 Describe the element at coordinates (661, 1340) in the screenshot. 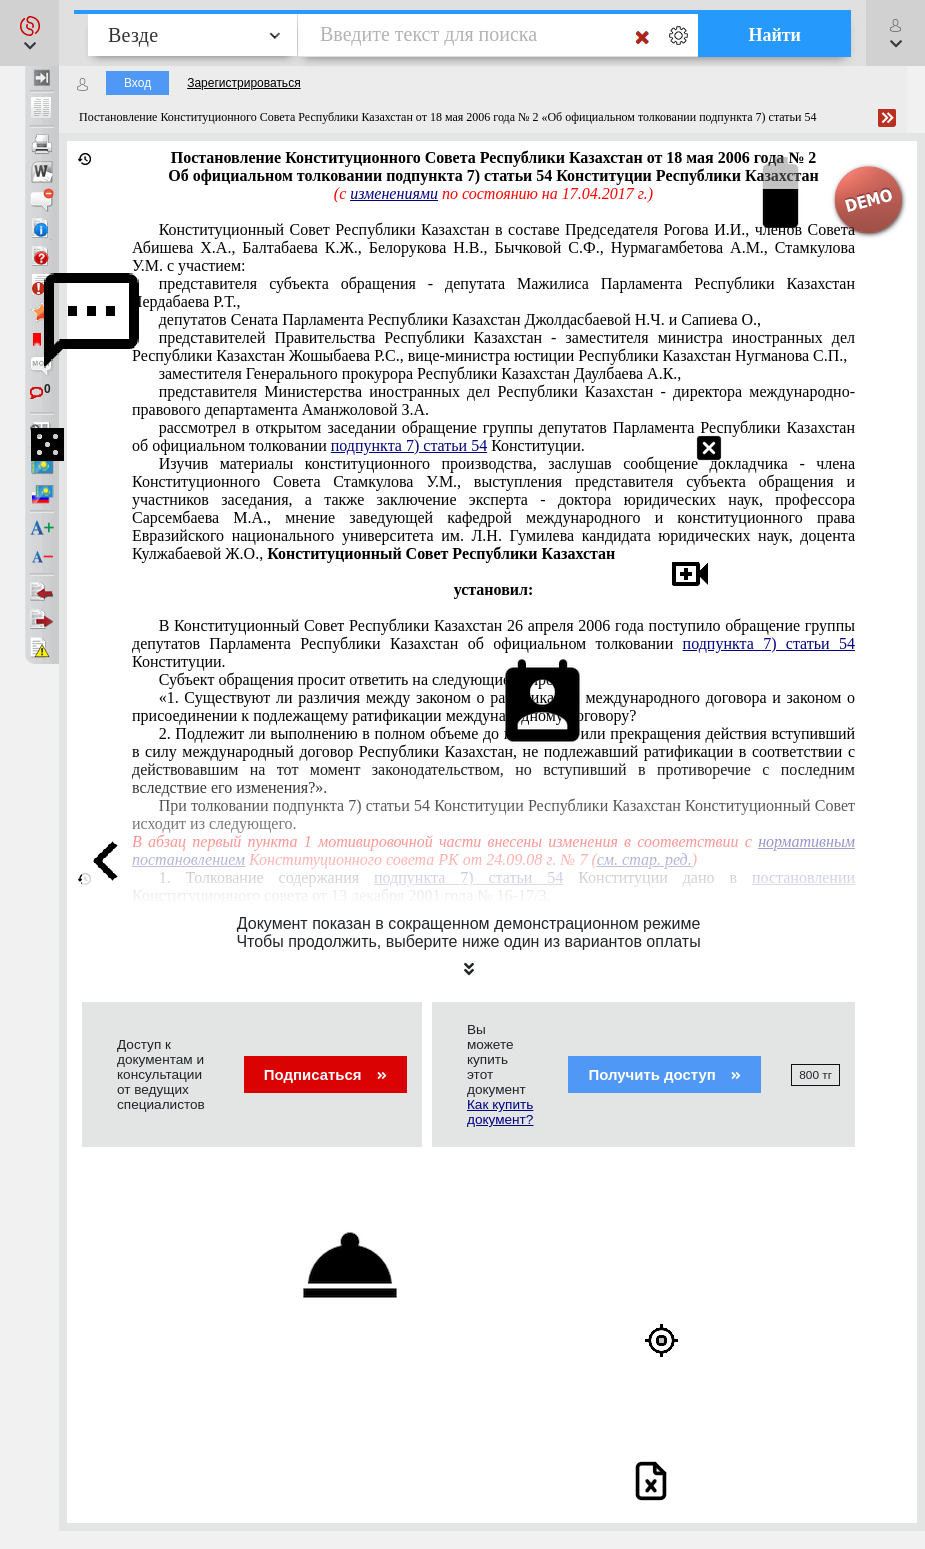

I see `center map on your current location` at that location.